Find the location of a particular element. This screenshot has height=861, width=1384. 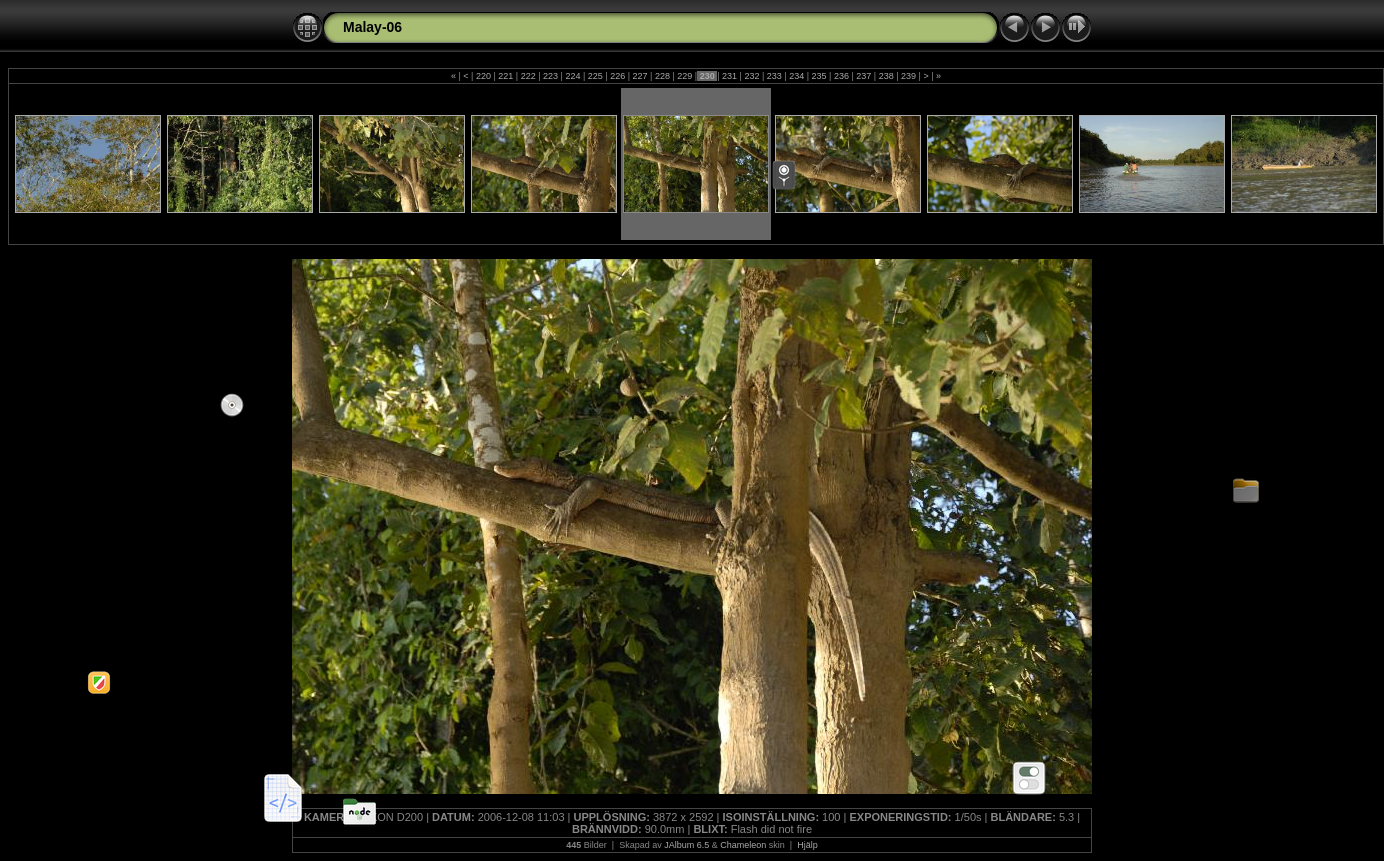

open gufw firewall settings is located at coordinates (99, 683).